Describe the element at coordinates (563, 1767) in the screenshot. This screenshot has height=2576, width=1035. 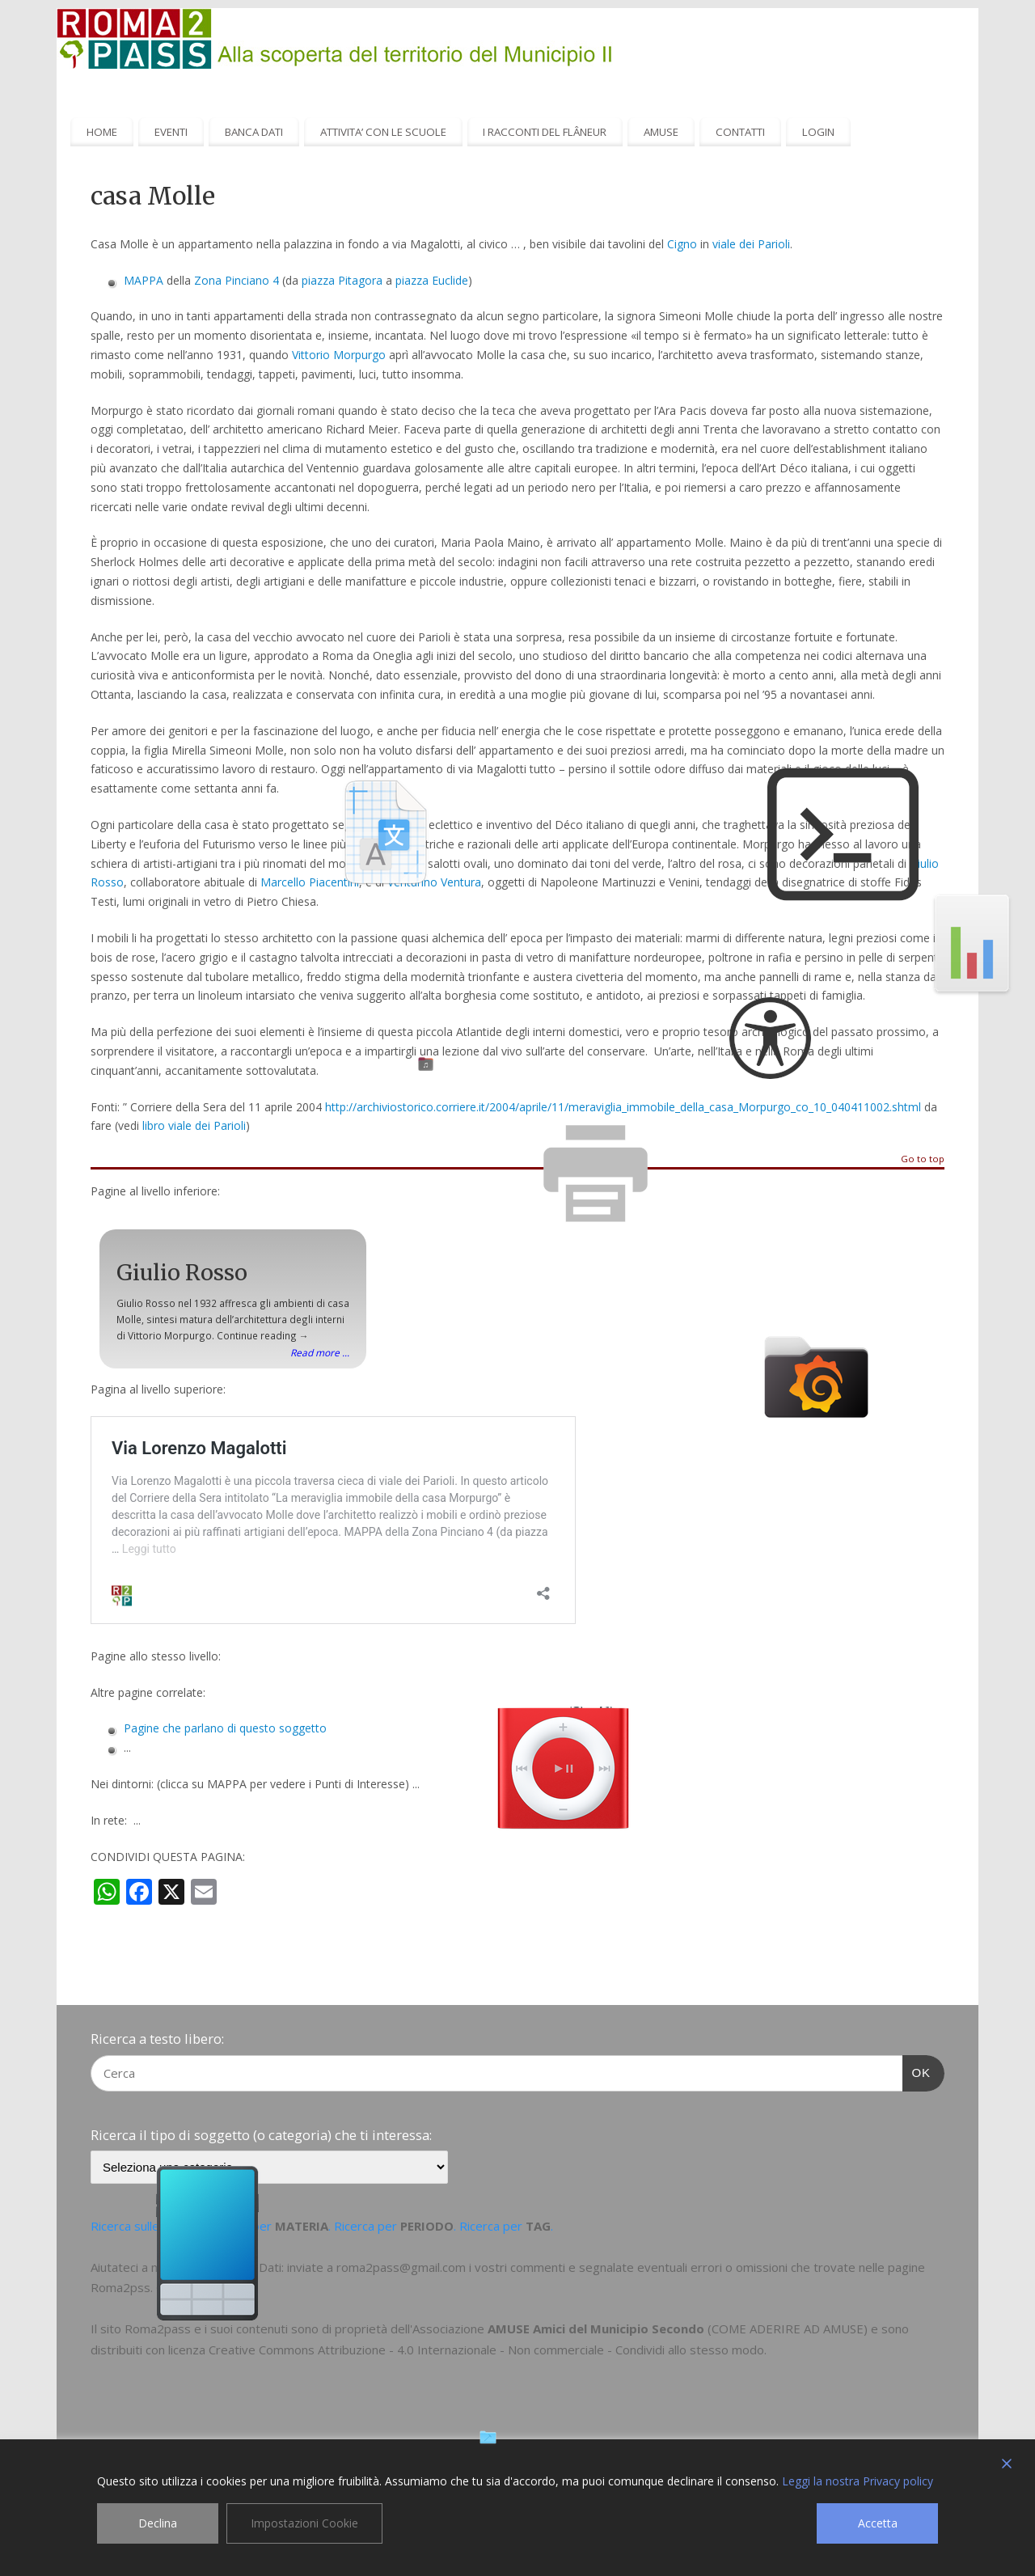
I see `iPod shuffle device connected` at that location.